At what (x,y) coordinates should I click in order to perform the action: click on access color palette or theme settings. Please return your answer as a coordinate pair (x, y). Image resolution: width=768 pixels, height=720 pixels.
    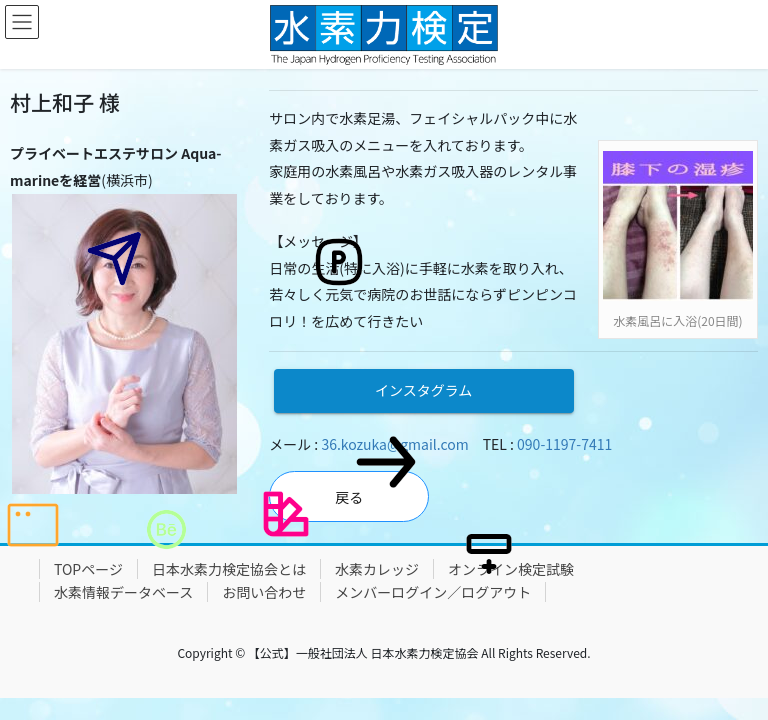
    Looking at the image, I should click on (286, 514).